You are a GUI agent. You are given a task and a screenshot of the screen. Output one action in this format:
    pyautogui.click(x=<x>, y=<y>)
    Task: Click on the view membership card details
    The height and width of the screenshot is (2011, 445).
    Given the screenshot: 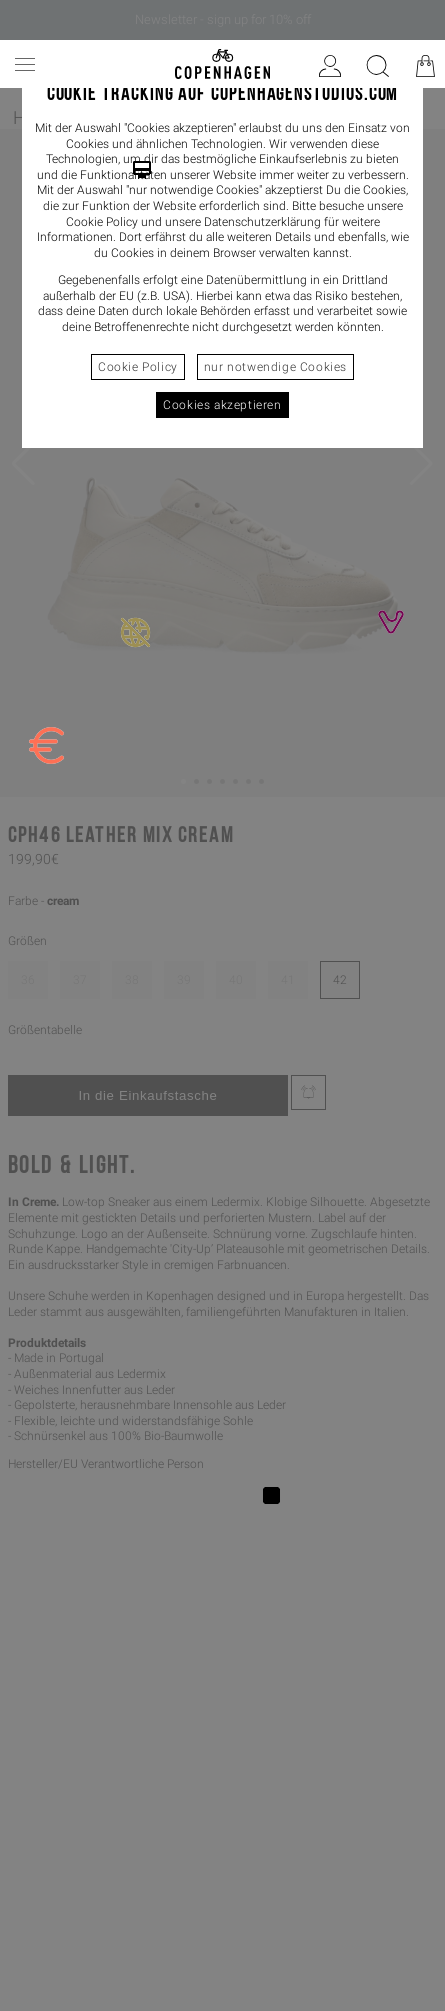 What is the action you would take?
    pyautogui.click(x=142, y=170)
    